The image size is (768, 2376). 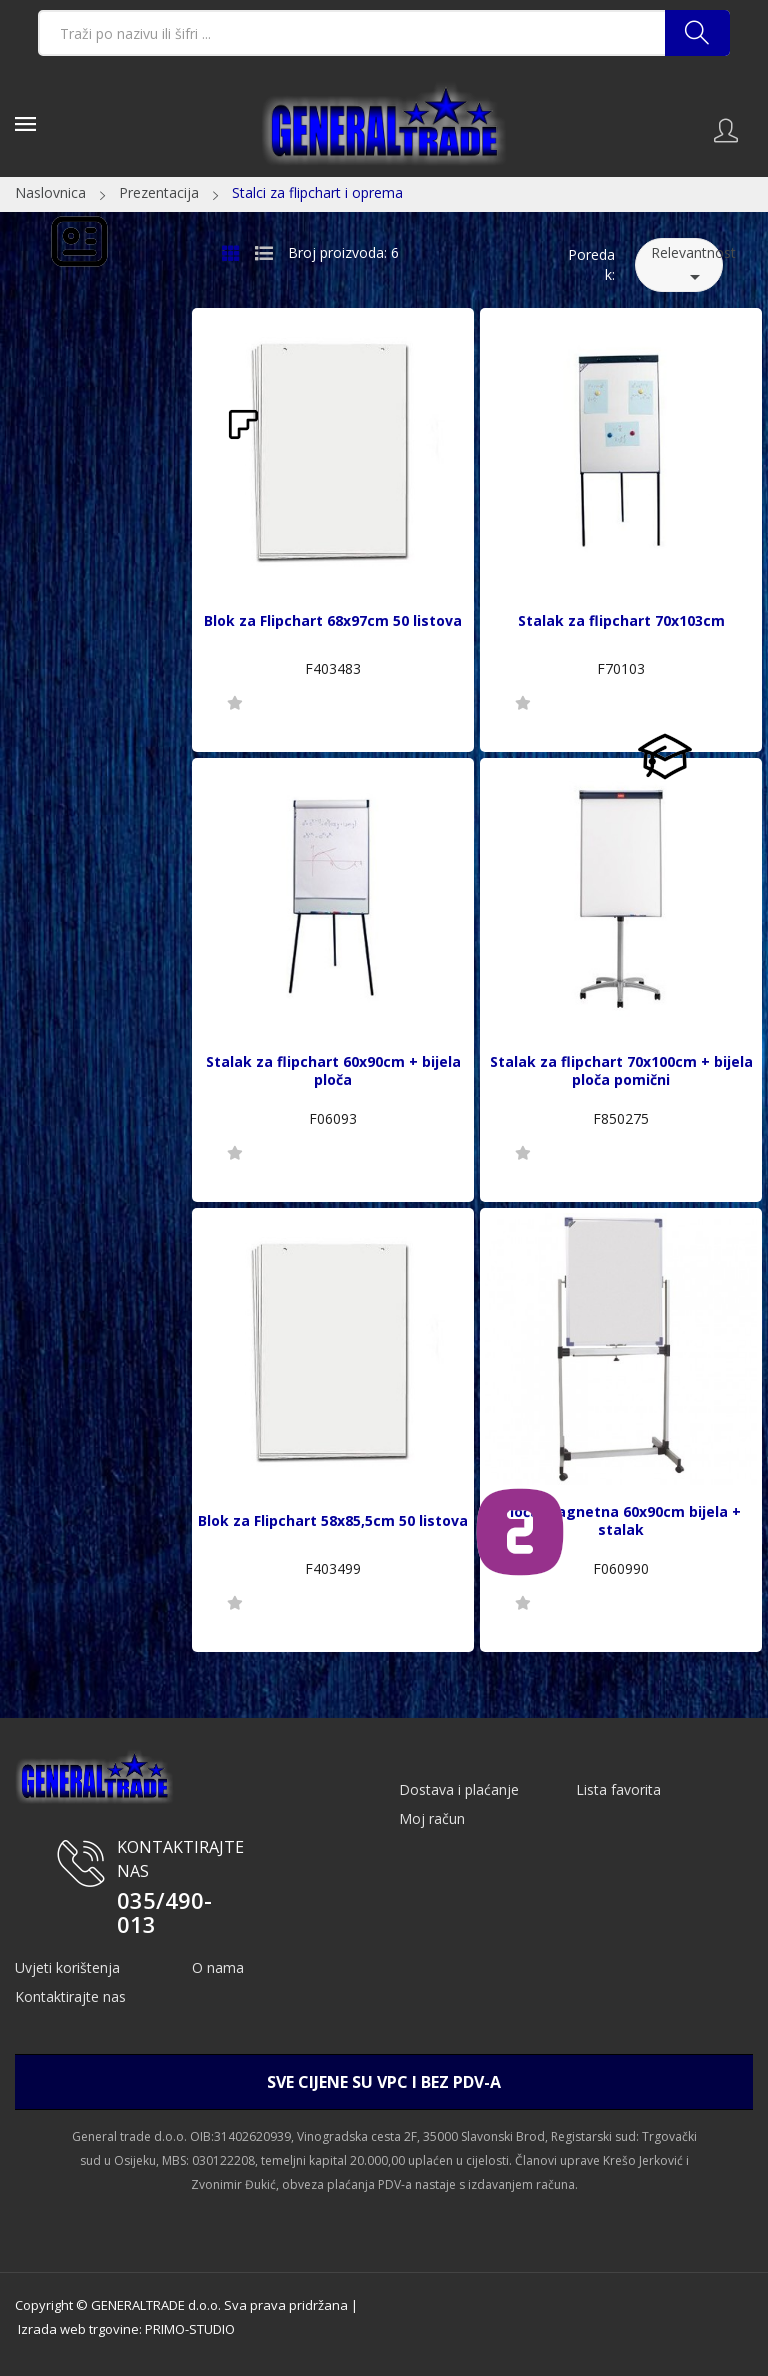 What do you see at coordinates (243, 424) in the screenshot?
I see `open Flipboard app` at bounding box center [243, 424].